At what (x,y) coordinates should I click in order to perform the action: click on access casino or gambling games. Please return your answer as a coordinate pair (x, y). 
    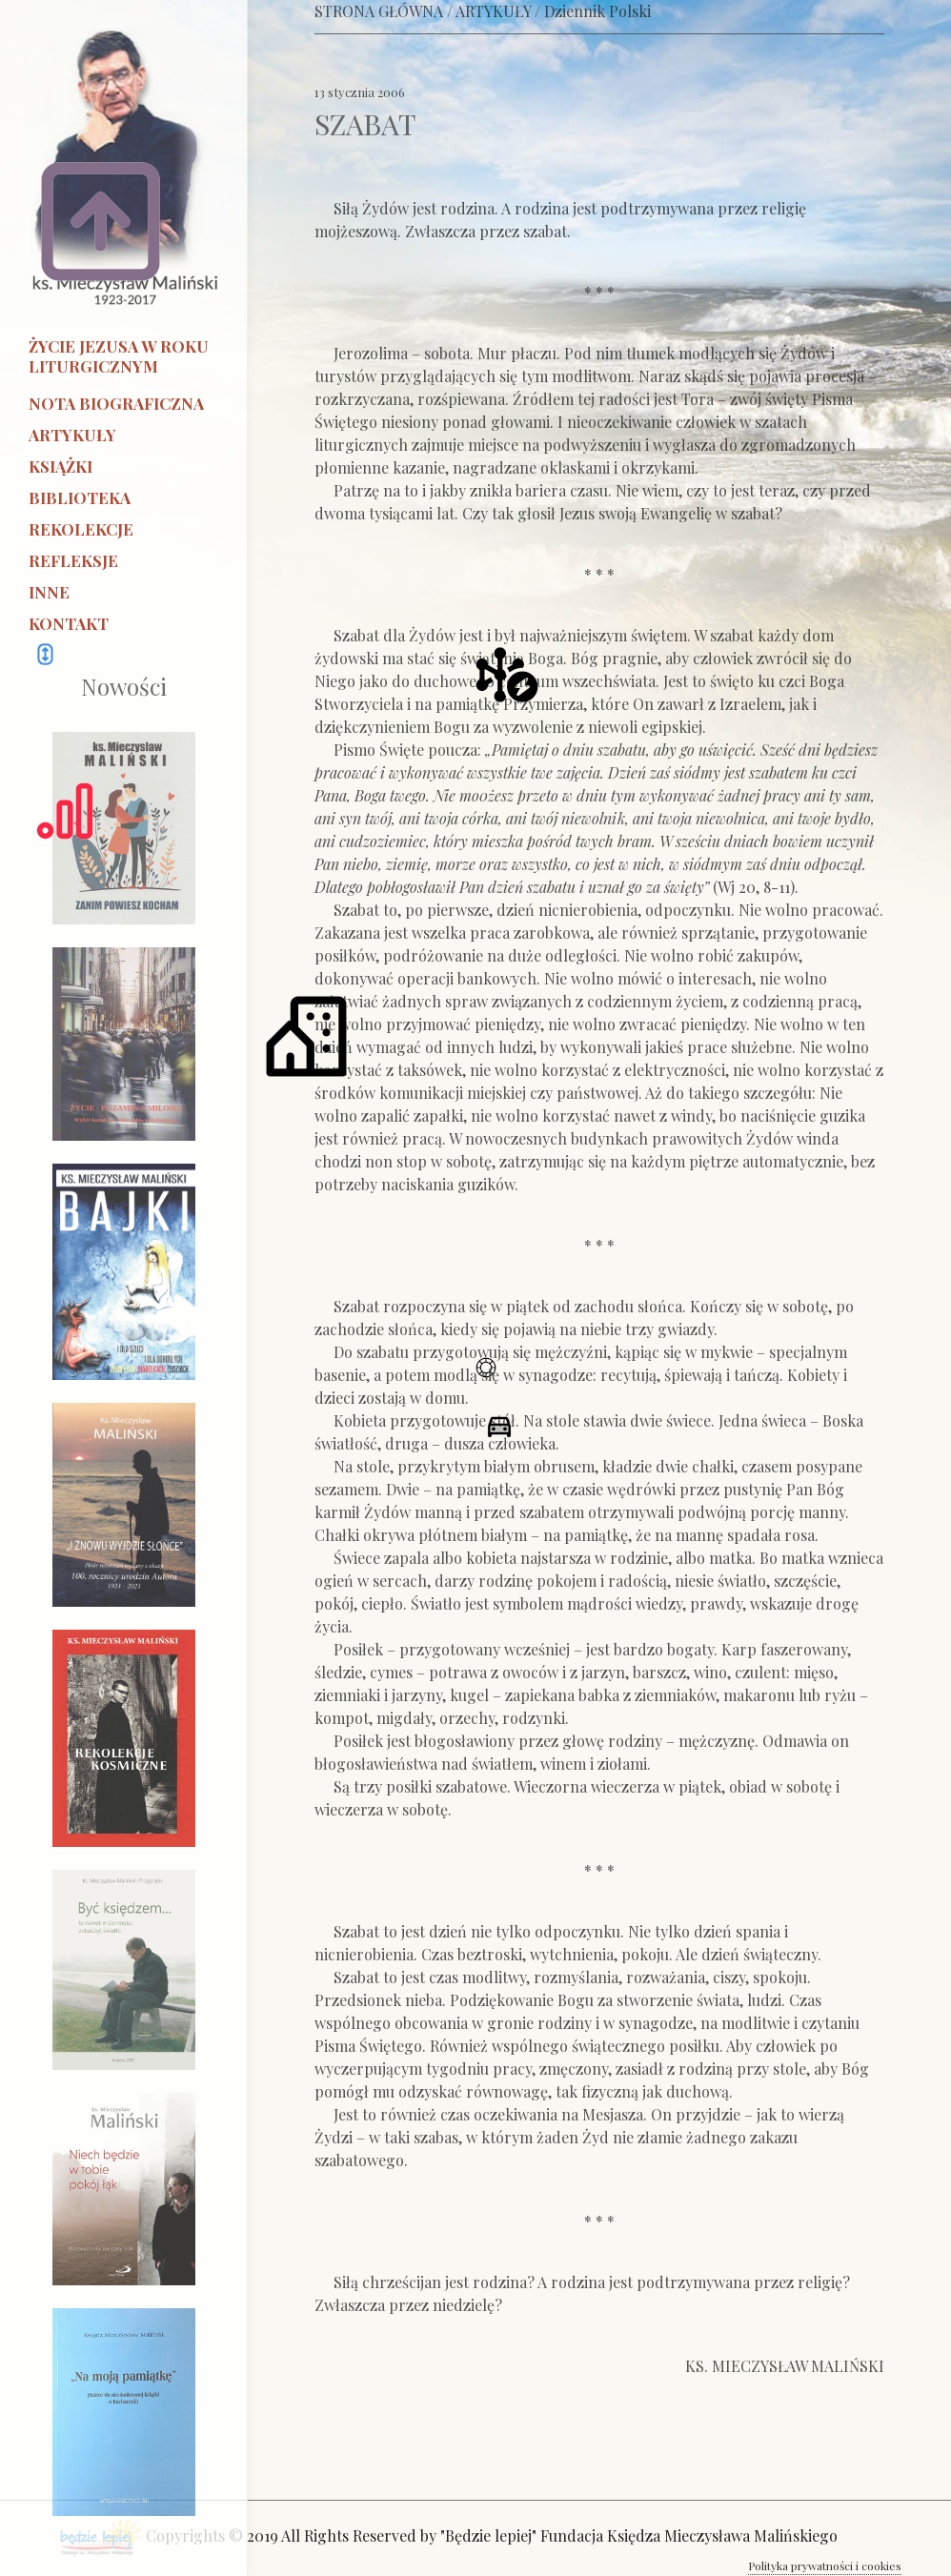
    Looking at the image, I should click on (486, 1368).